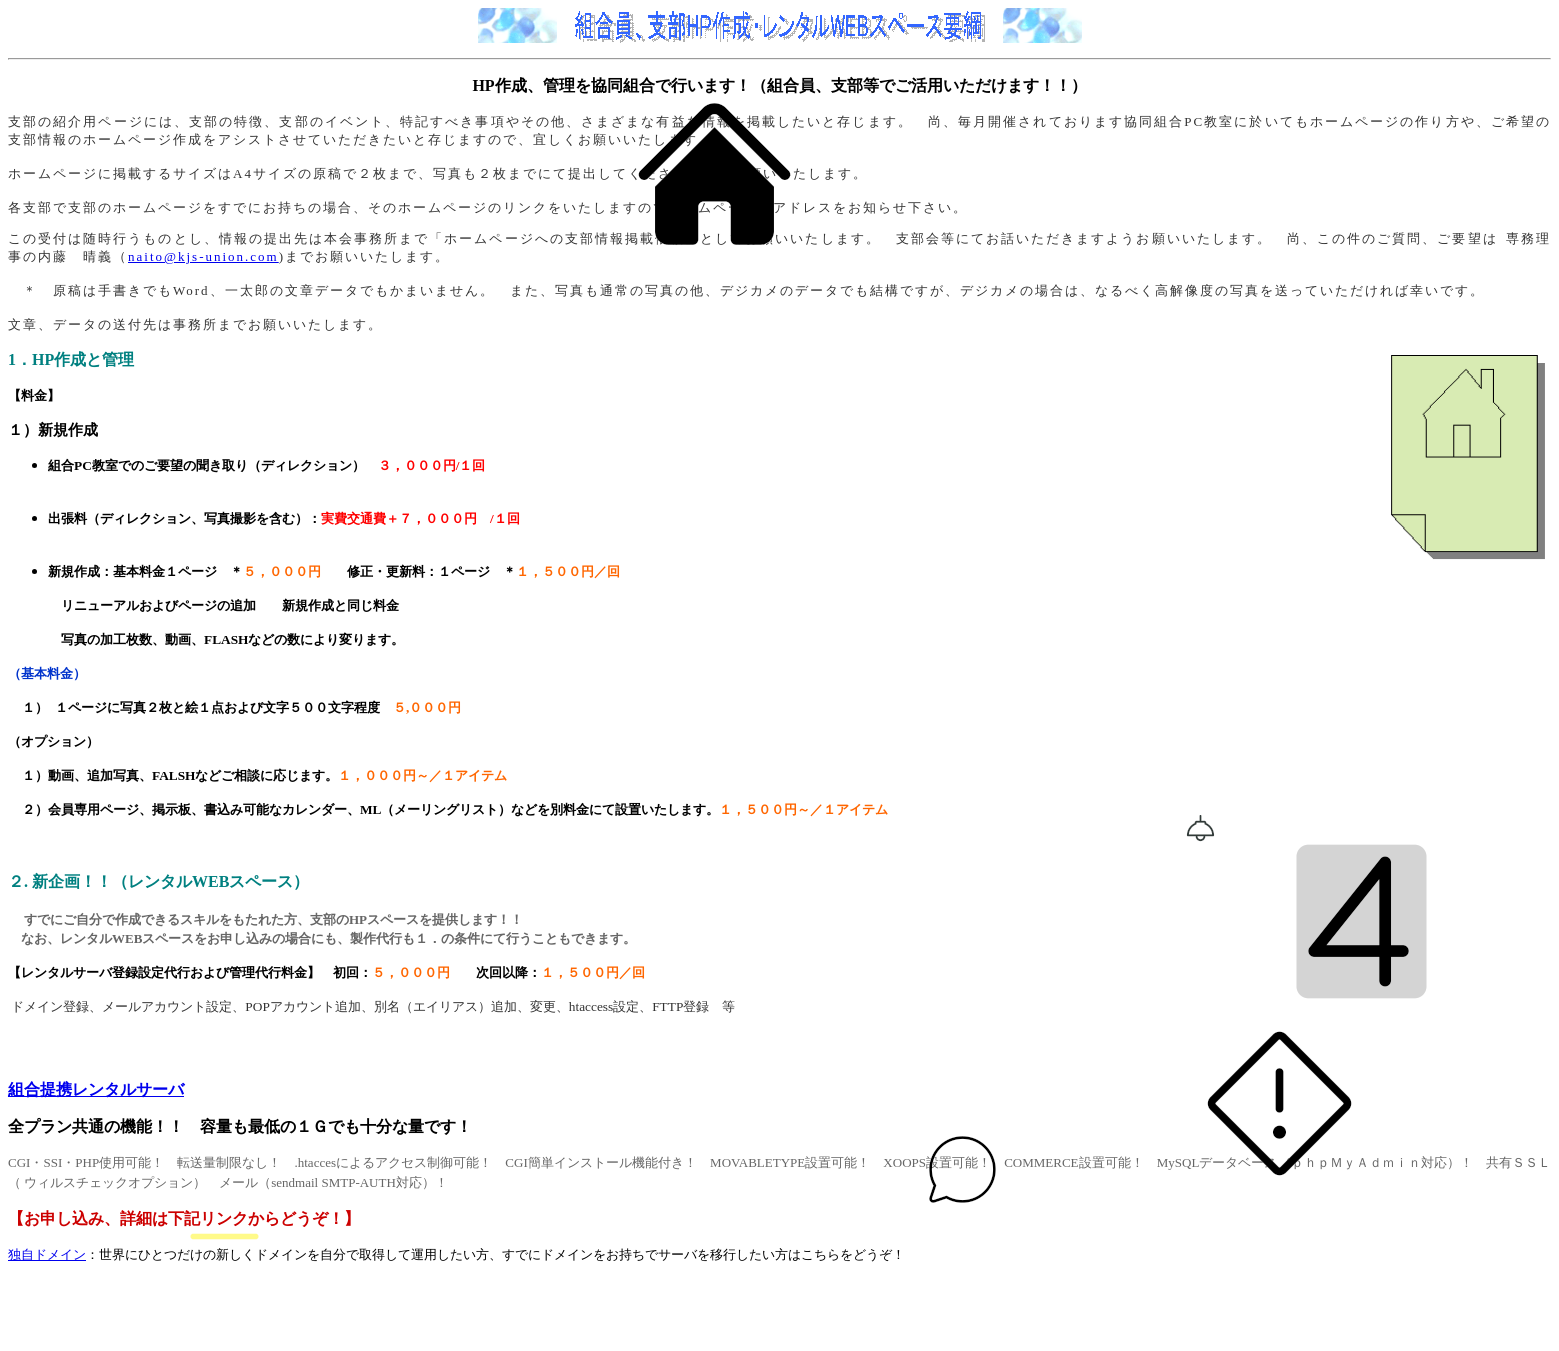 The width and height of the screenshot is (1559, 1351). What do you see at coordinates (962, 1169) in the screenshot?
I see `open chat or messaging` at bounding box center [962, 1169].